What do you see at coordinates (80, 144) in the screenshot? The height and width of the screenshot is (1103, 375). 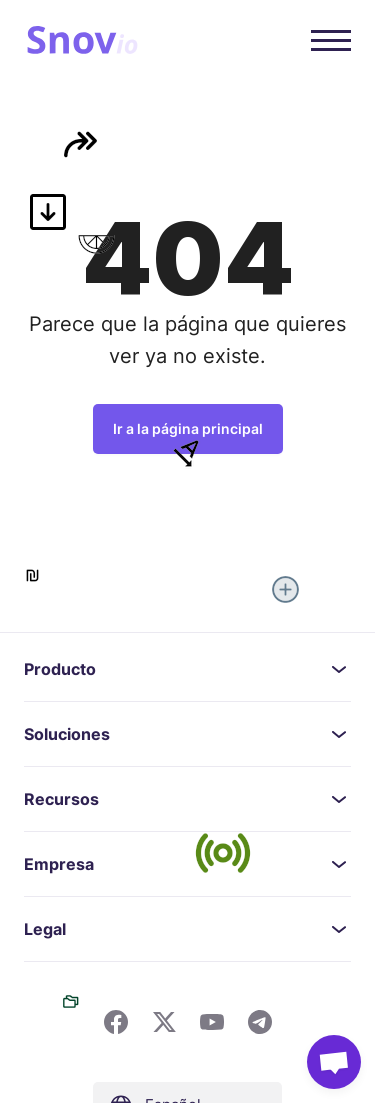 I see `forward message or content to multiple recipients` at bounding box center [80, 144].